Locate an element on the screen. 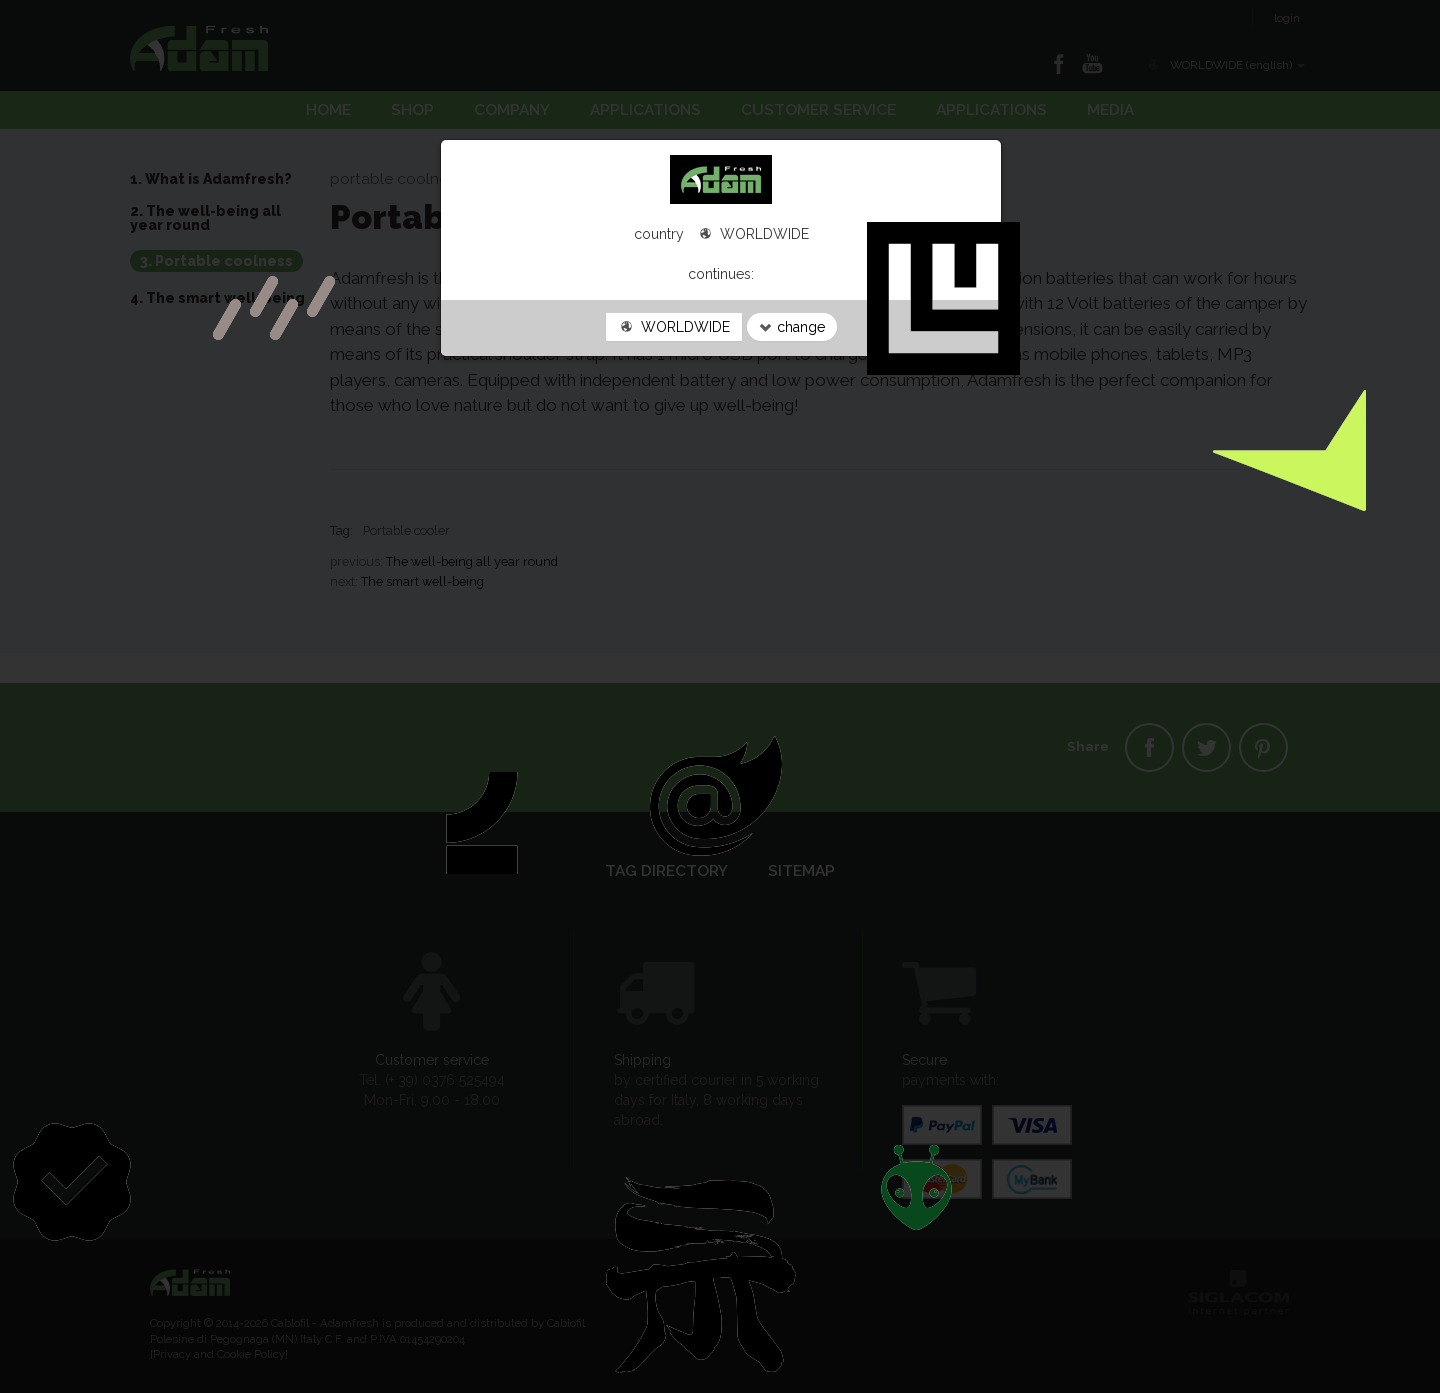 This screenshot has height=1393, width=1440. drizzle ORM logo is located at coordinates (274, 308).